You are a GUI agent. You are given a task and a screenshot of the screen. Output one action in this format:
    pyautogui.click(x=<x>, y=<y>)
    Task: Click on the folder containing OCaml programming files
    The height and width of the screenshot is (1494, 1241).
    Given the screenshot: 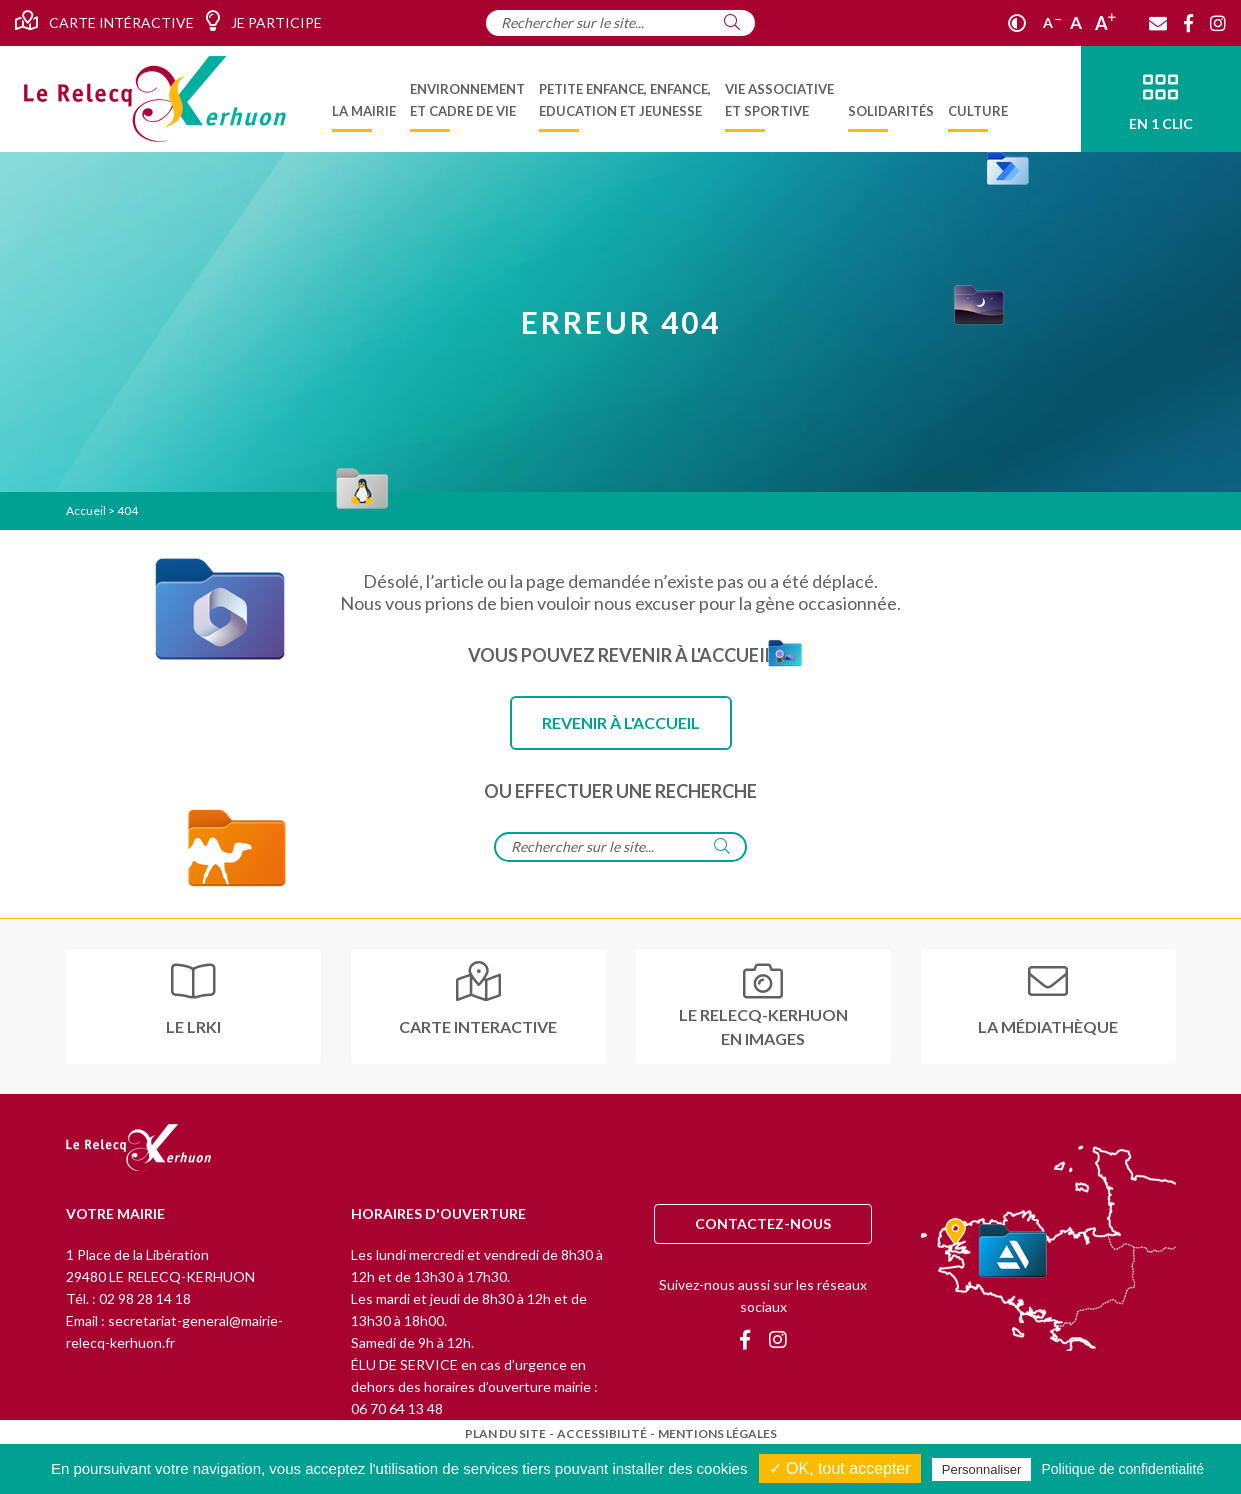 What is the action you would take?
    pyautogui.click(x=236, y=850)
    